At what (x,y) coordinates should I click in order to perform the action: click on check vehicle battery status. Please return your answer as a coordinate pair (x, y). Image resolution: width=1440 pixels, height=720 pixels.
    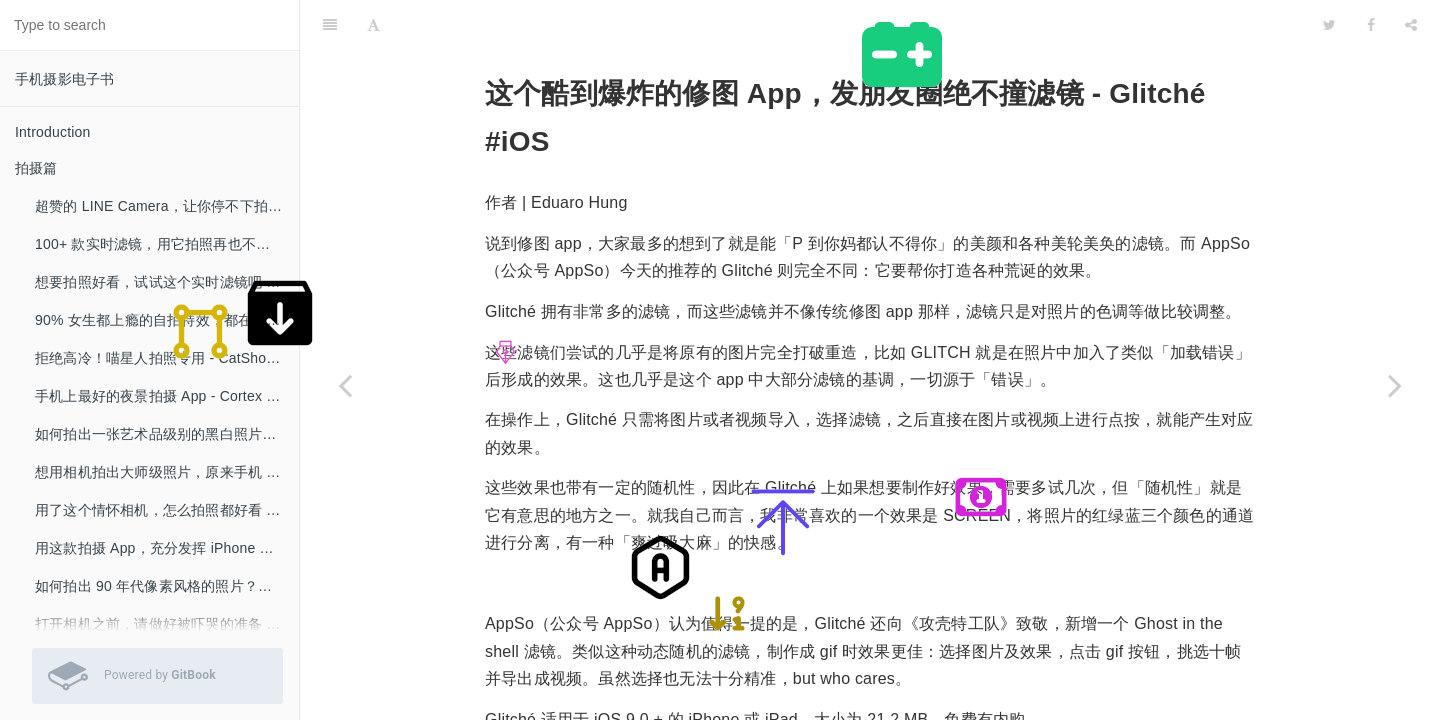
    Looking at the image, I should click on (902, 57).